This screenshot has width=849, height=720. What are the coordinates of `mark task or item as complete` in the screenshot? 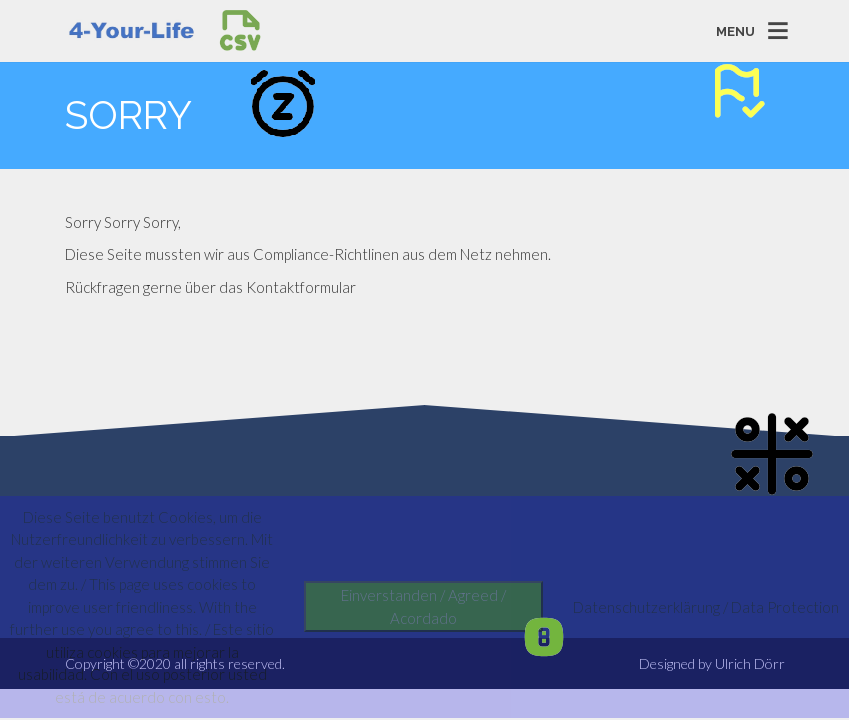 It's located at (737, 90).